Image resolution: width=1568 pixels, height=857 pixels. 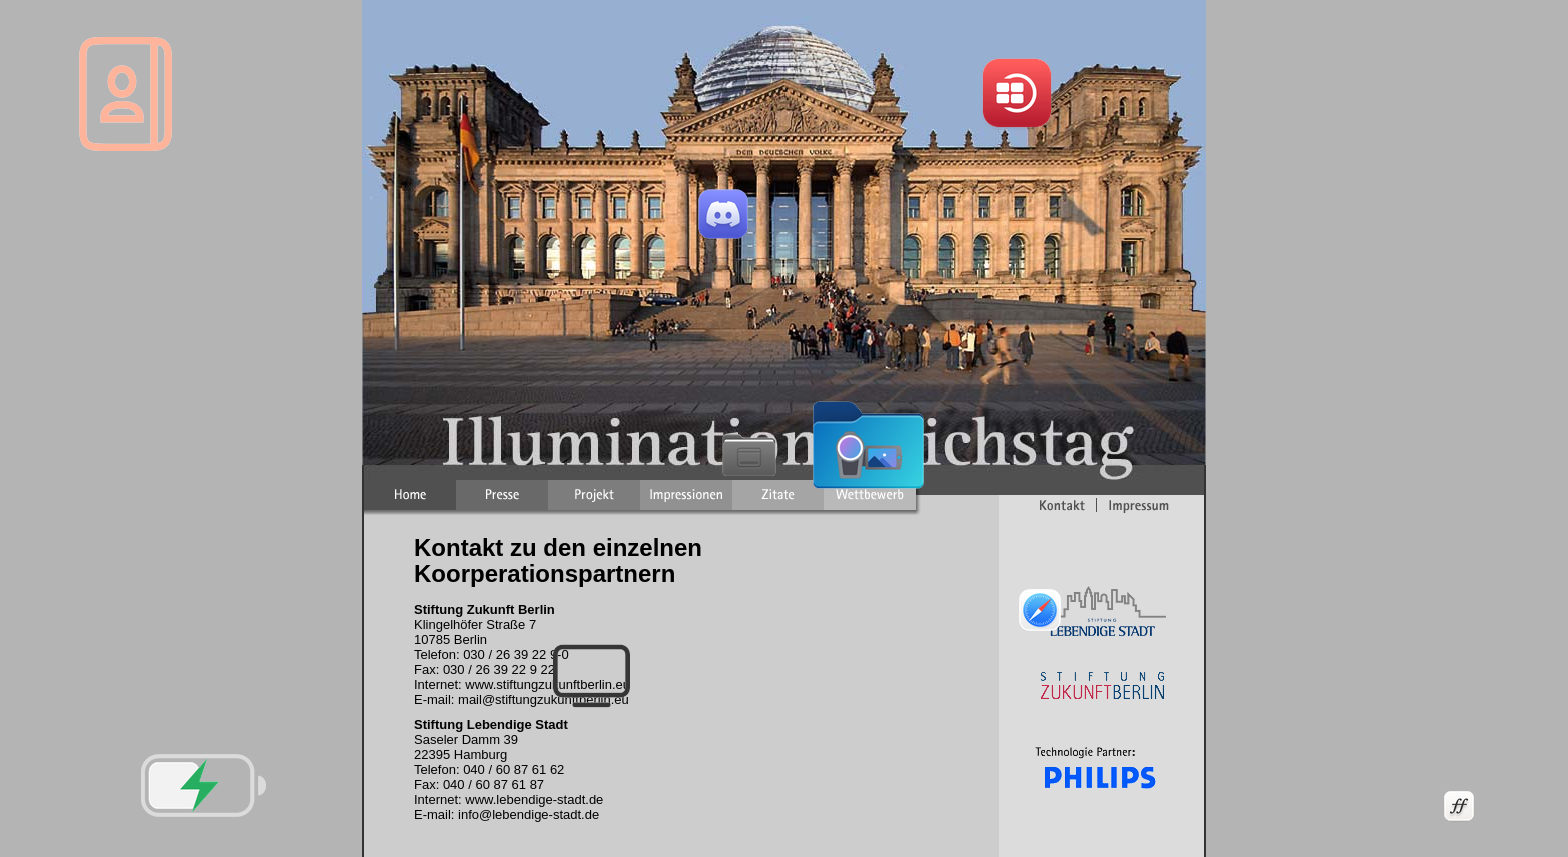 I want to click on open video recordings folder, so click(x=868, y=448).